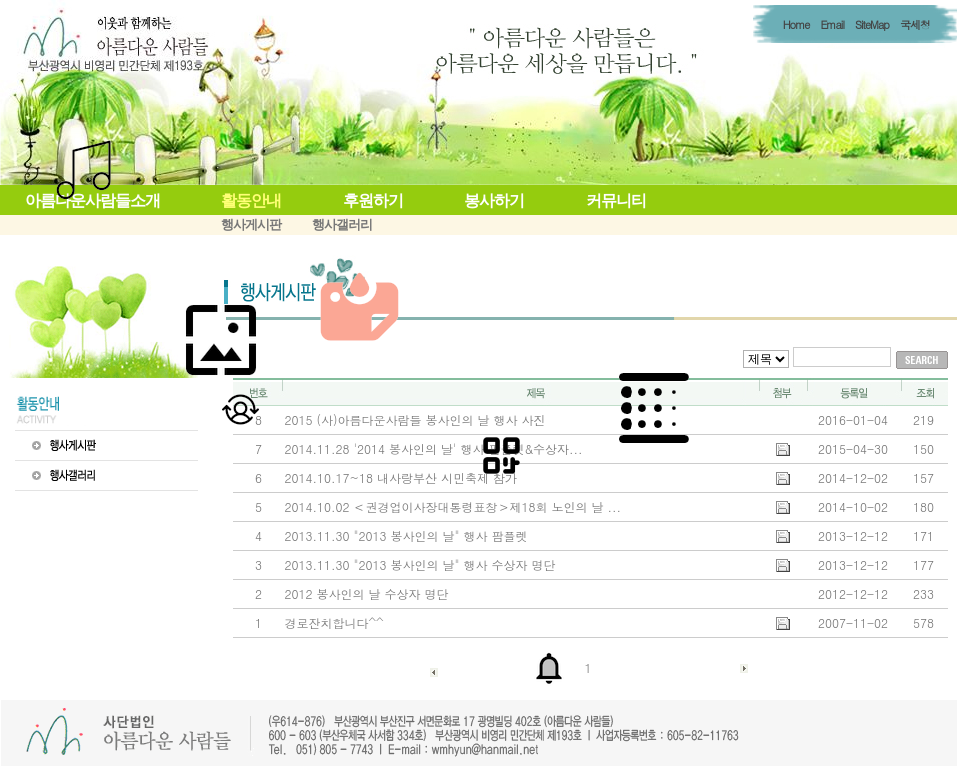 The image size is (957, 766). Describe the element at coordinates (359, 311) in the screenshot. I see `indicates waterproof or water-resistant covering` at that location.